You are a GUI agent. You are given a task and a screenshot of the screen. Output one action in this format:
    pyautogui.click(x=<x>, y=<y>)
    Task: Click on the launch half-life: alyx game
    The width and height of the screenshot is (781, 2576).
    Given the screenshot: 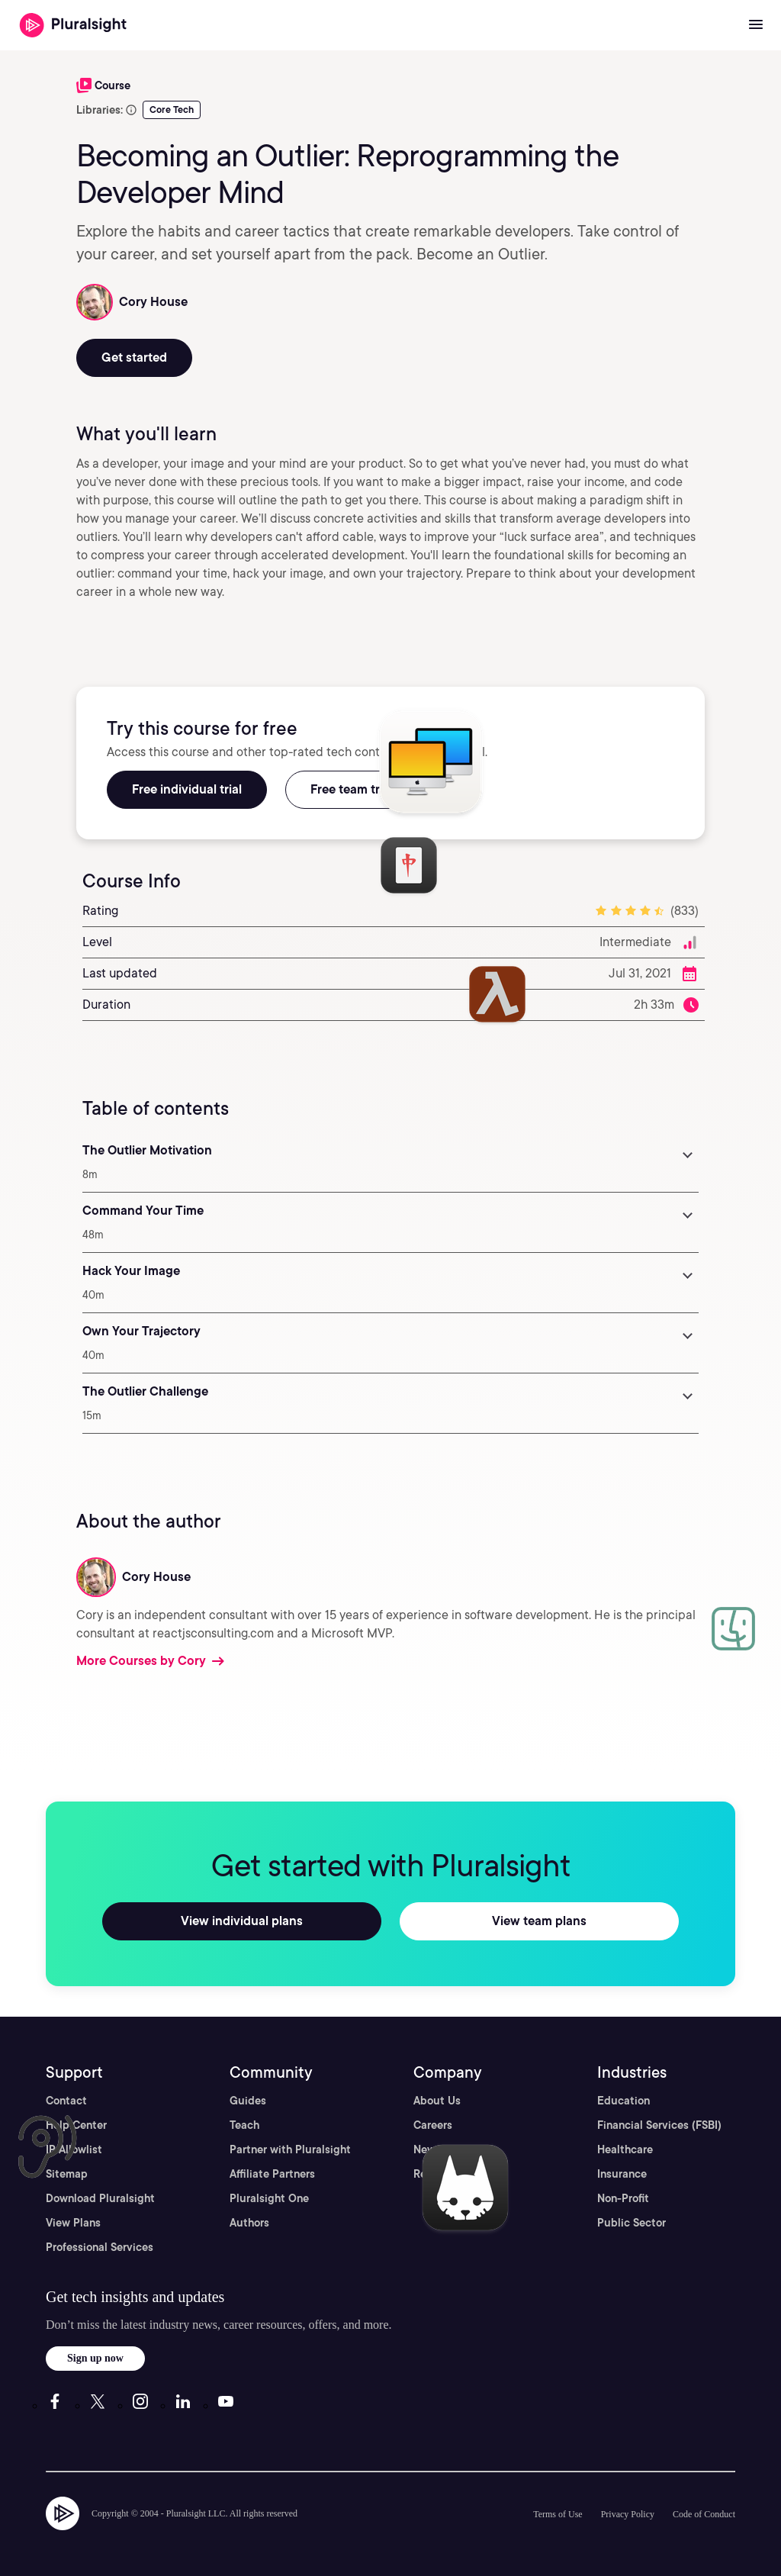 What is the action you would take?
    pyautogui.click(x=497, y=994)
    